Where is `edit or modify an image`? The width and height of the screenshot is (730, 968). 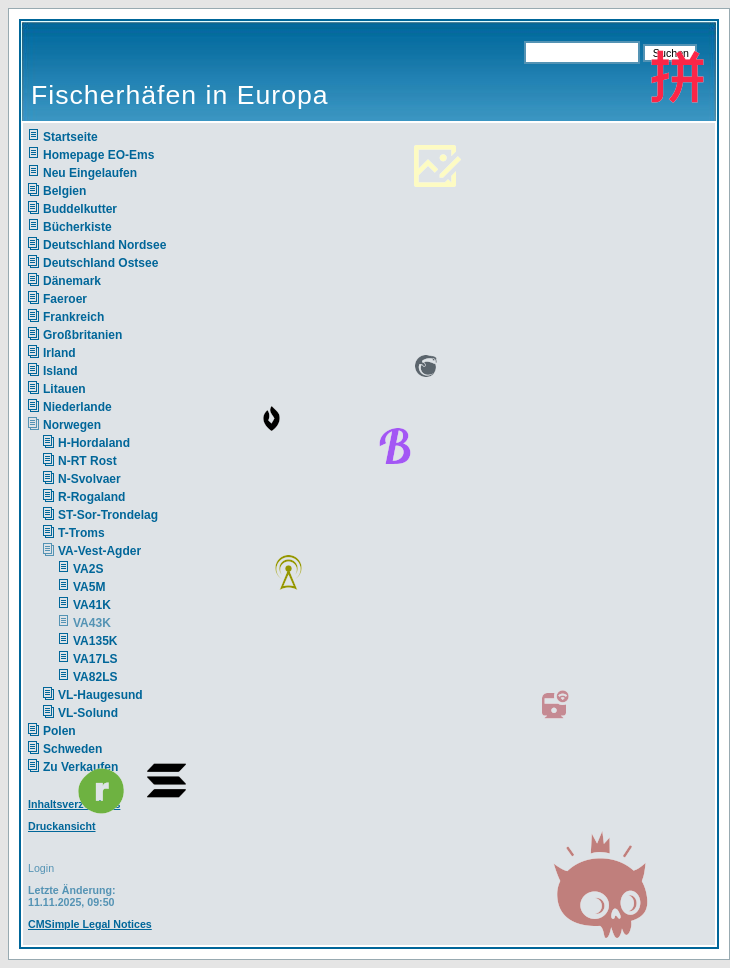
edit or modify an image is located at coordinates (435, 166).